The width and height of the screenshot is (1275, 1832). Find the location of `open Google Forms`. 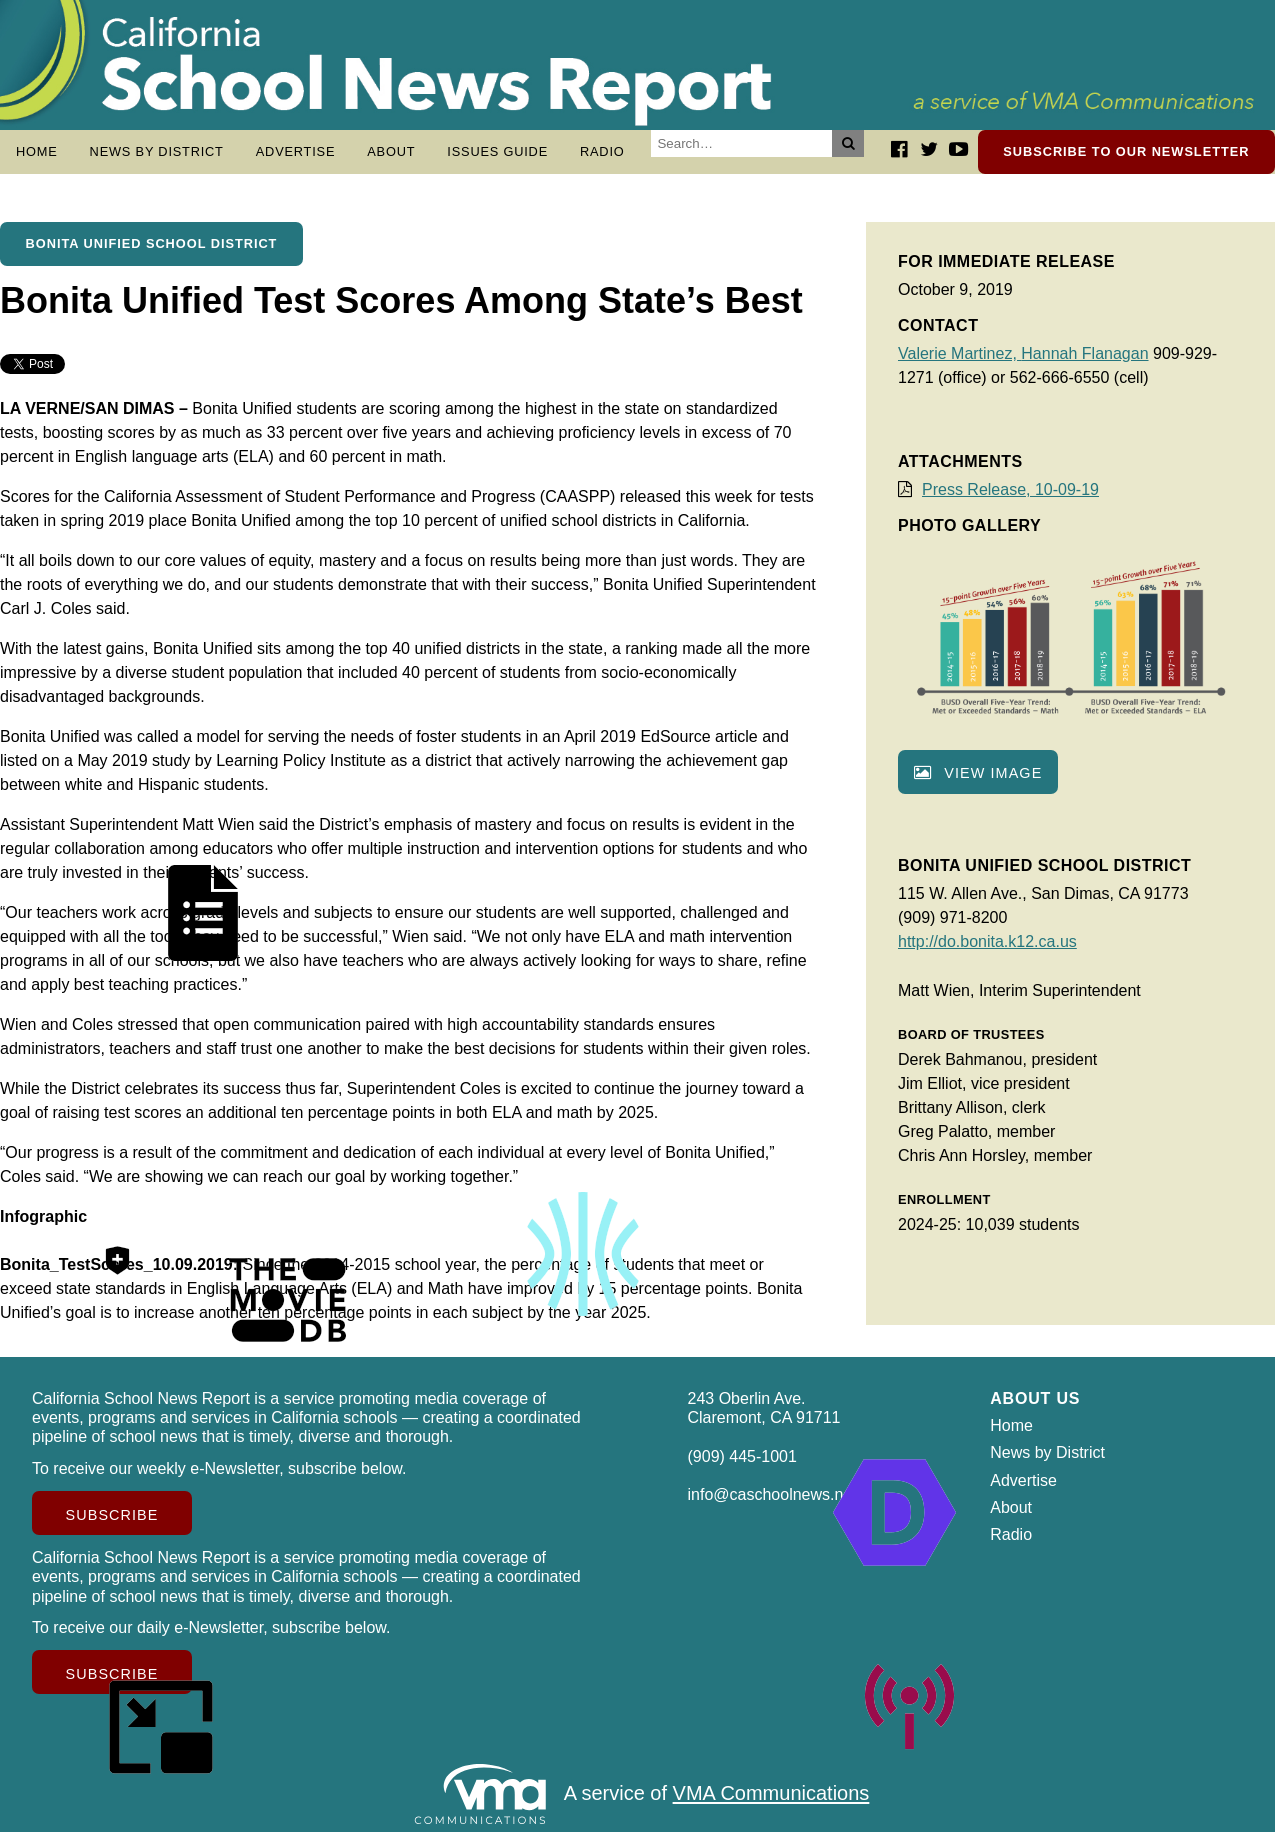

open Google Forms is located at coordinates (203, 913).